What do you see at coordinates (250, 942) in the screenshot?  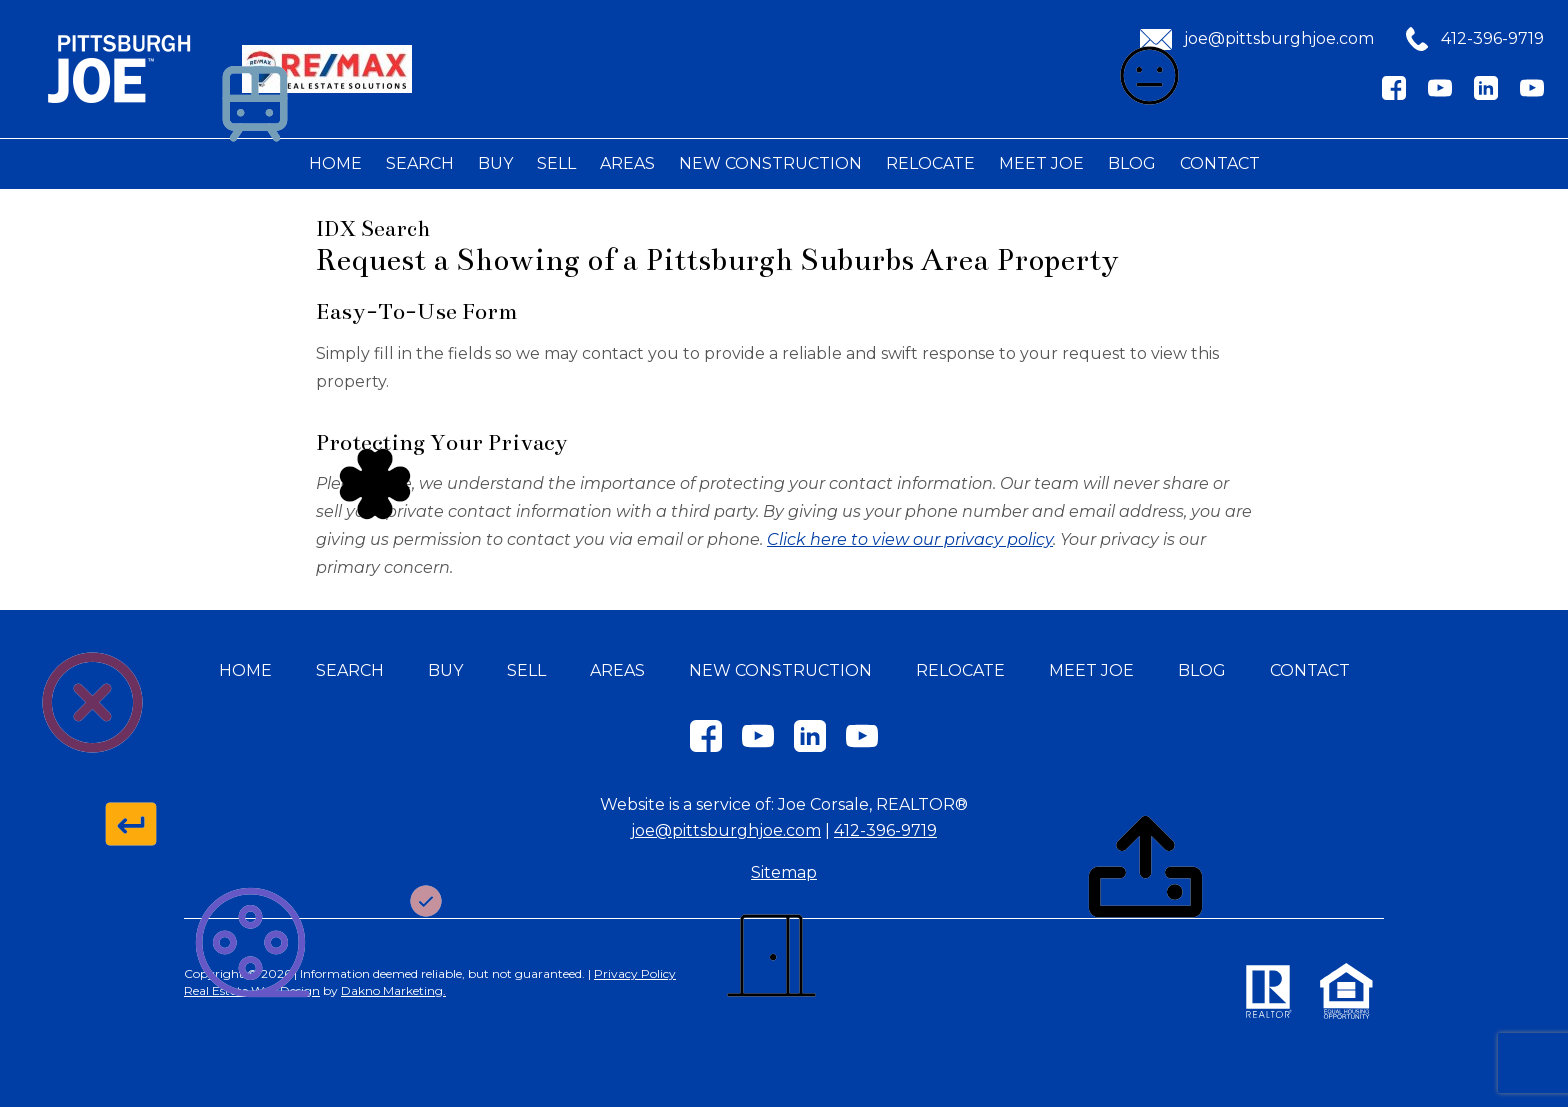 I see `access video or movie library` at bounding box center [250, 942].